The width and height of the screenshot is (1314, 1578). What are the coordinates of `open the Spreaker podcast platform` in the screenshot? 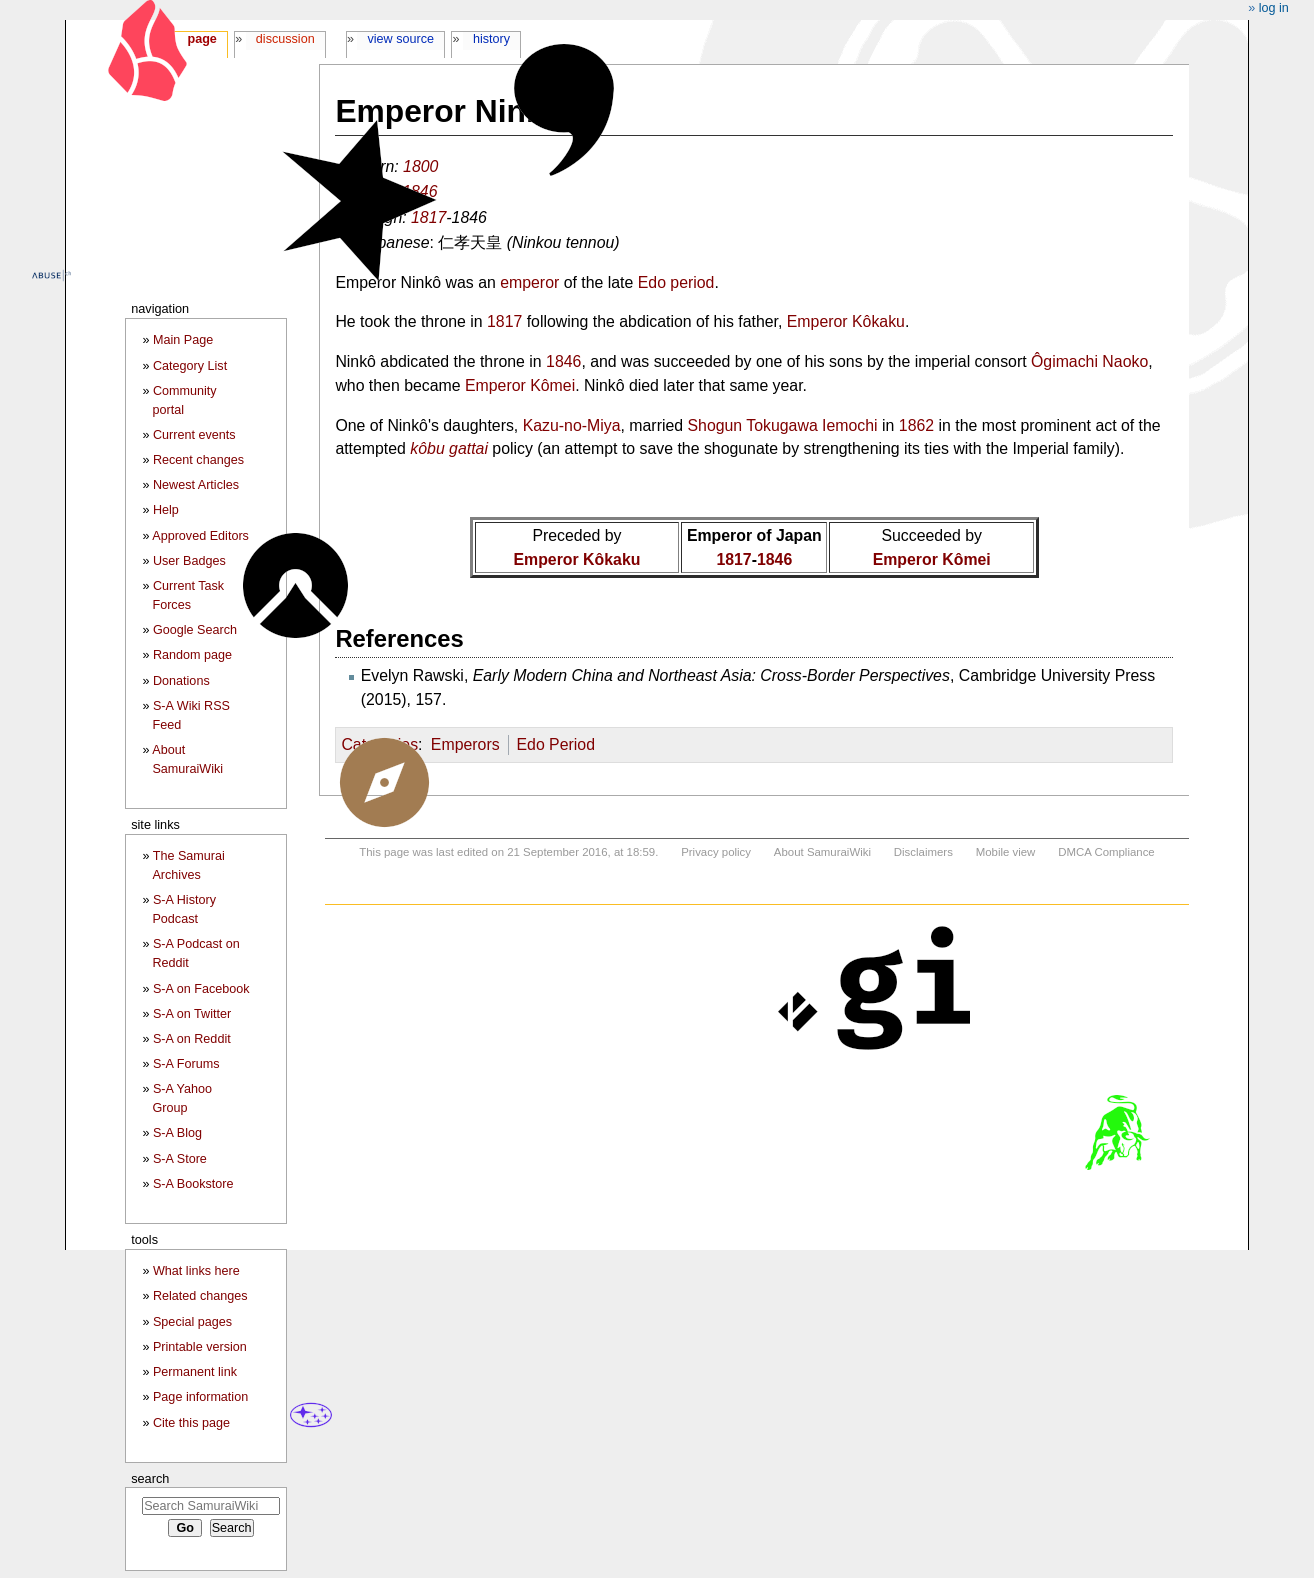 It's located at (359, 200).